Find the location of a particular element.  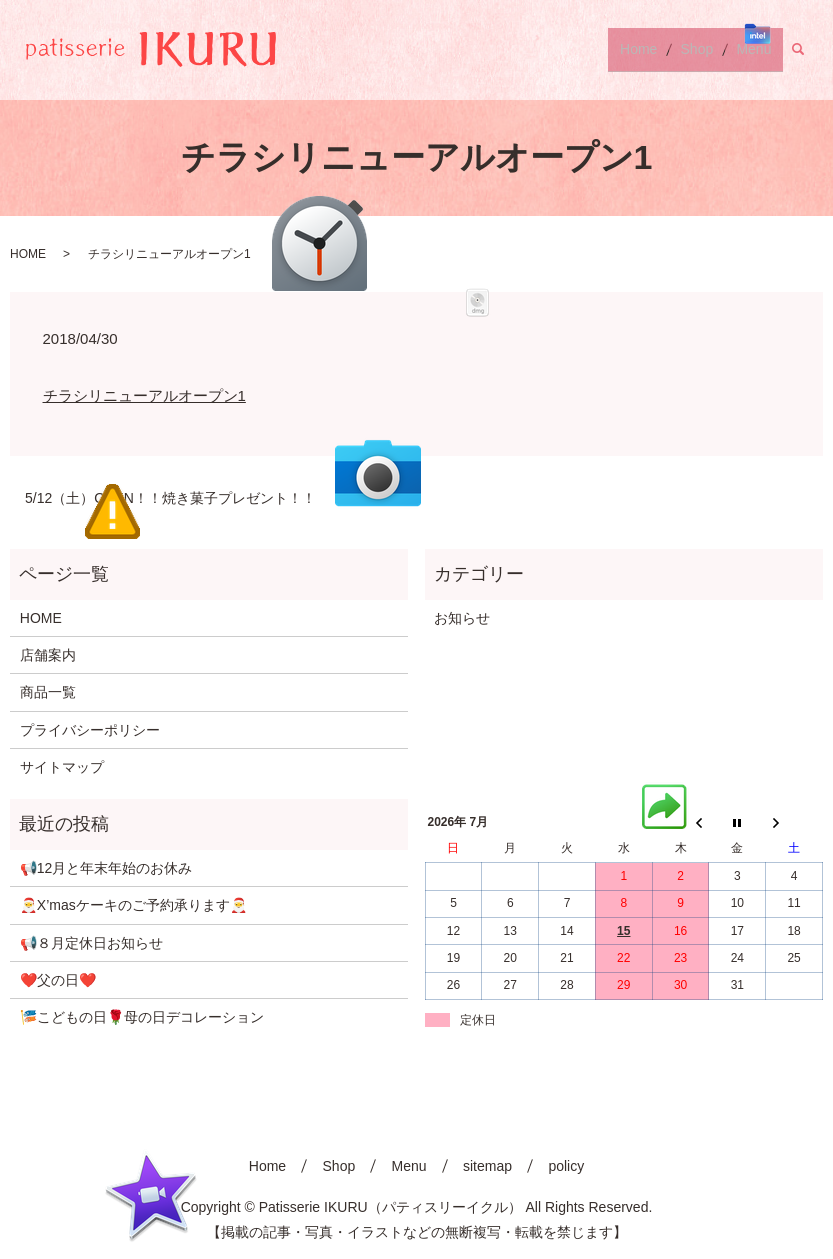

indicates a shared file or folder is located at coordinates (699, 772).